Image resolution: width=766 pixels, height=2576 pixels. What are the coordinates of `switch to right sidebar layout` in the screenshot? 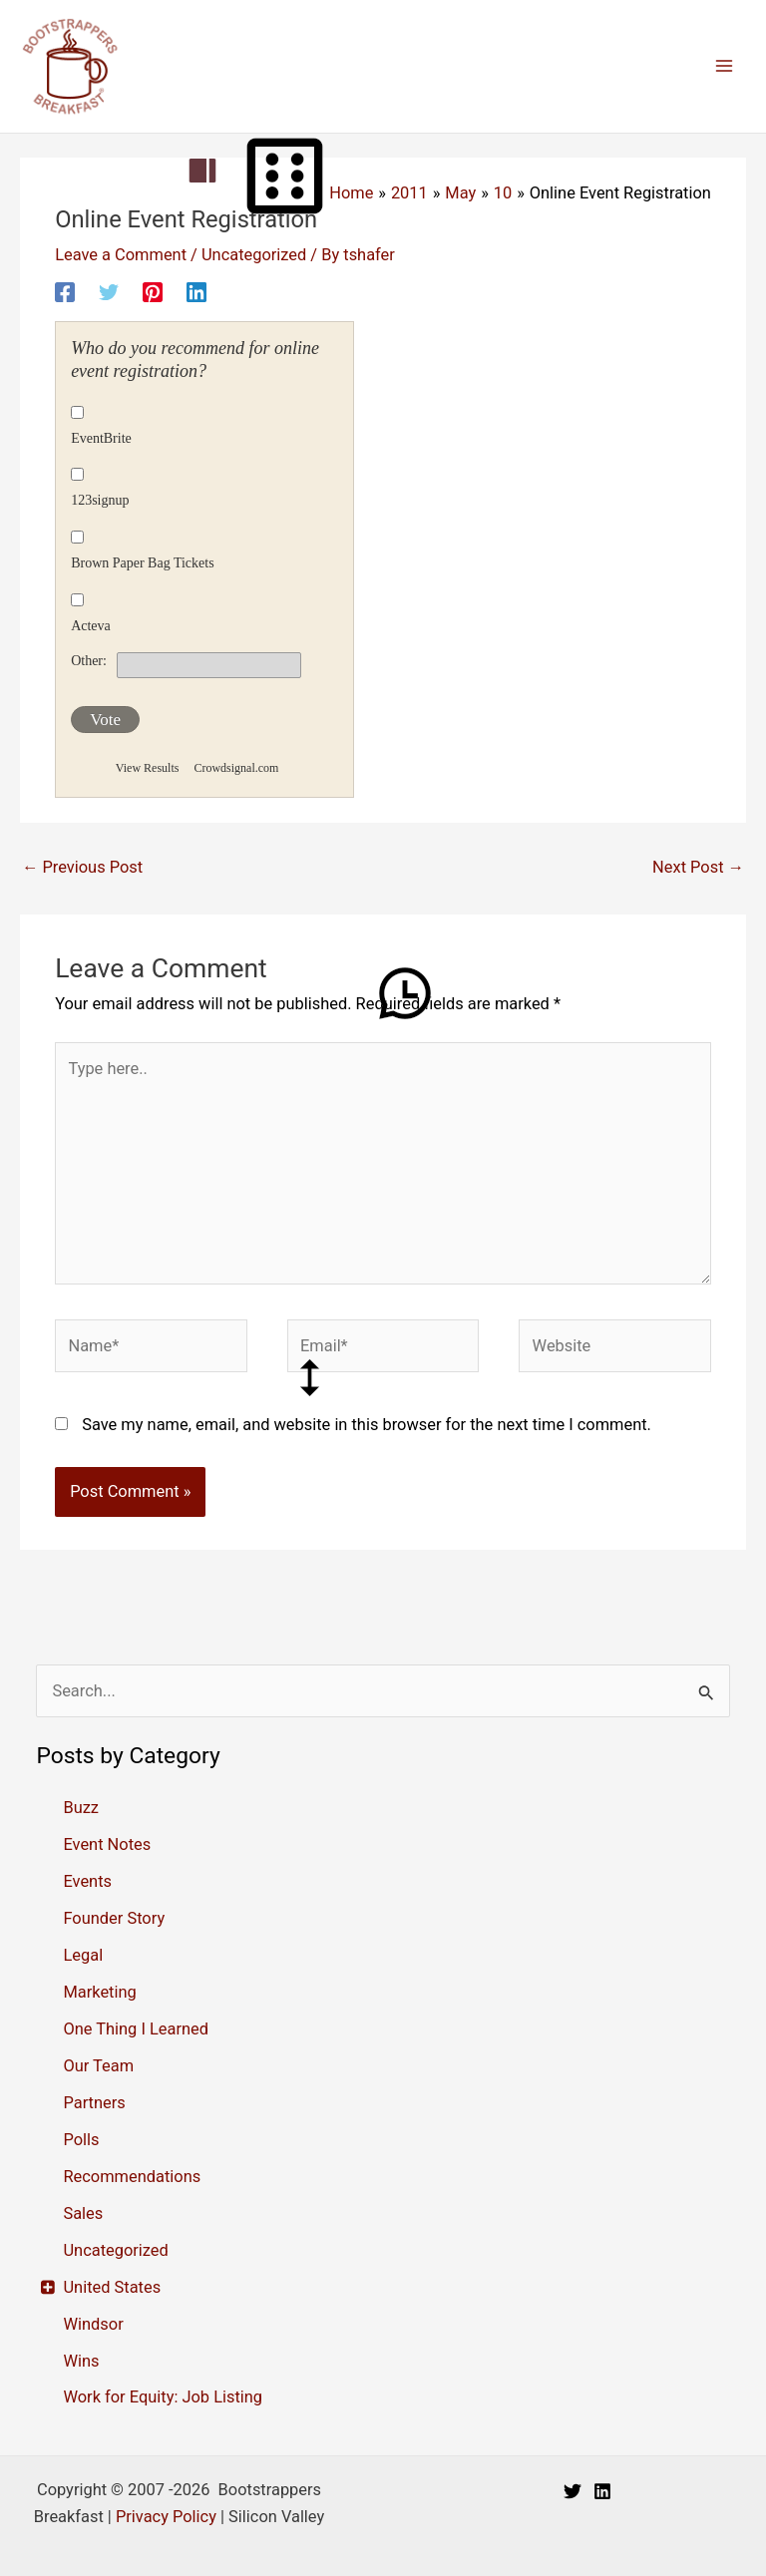 It's located at (202, 171).